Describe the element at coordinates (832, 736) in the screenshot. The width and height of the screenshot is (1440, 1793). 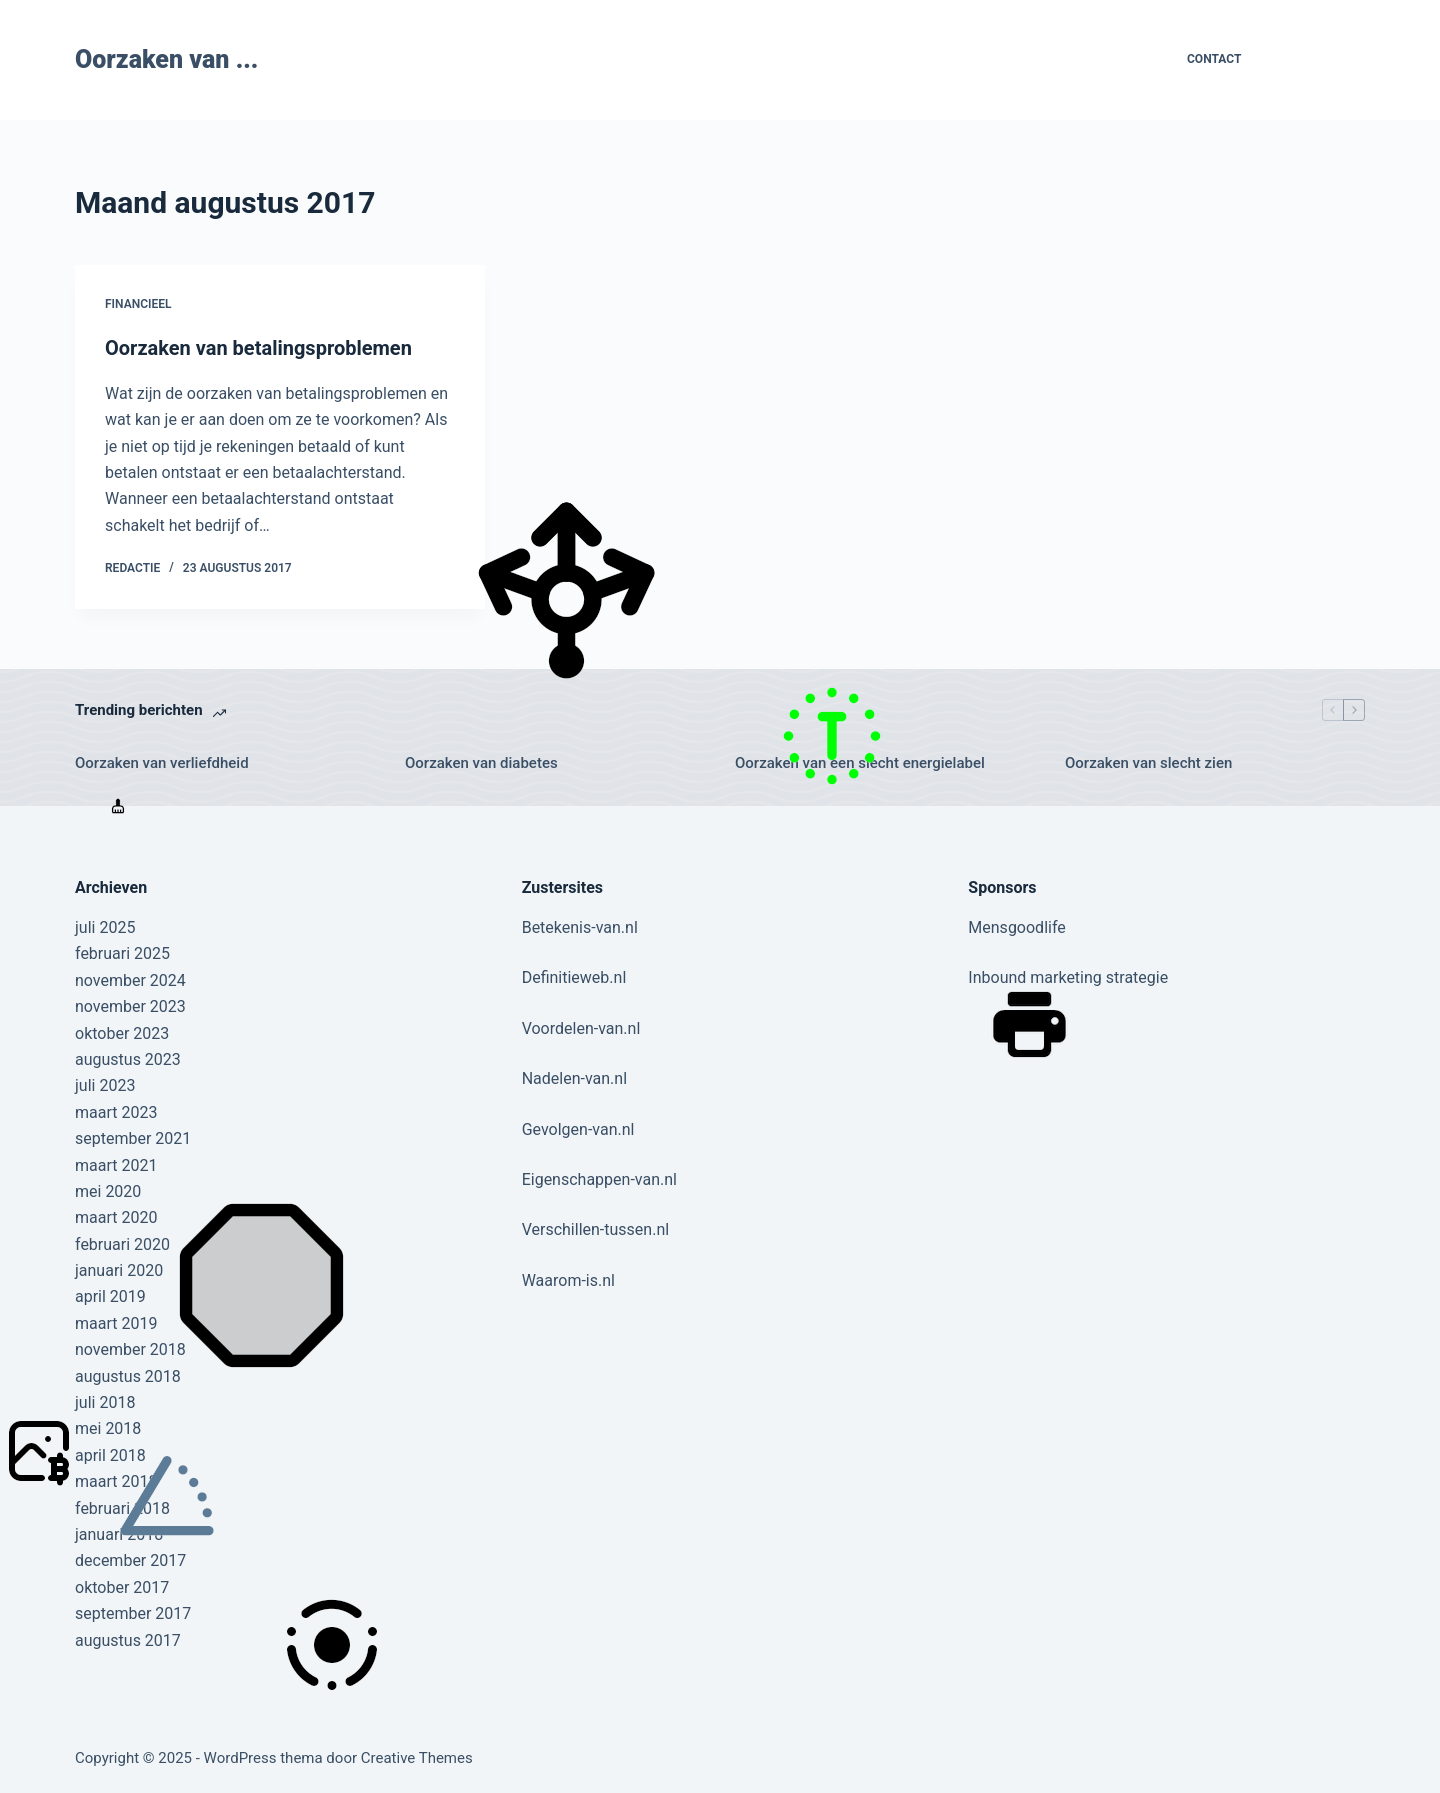
I see `indicates text formatting or typography options` at that location.